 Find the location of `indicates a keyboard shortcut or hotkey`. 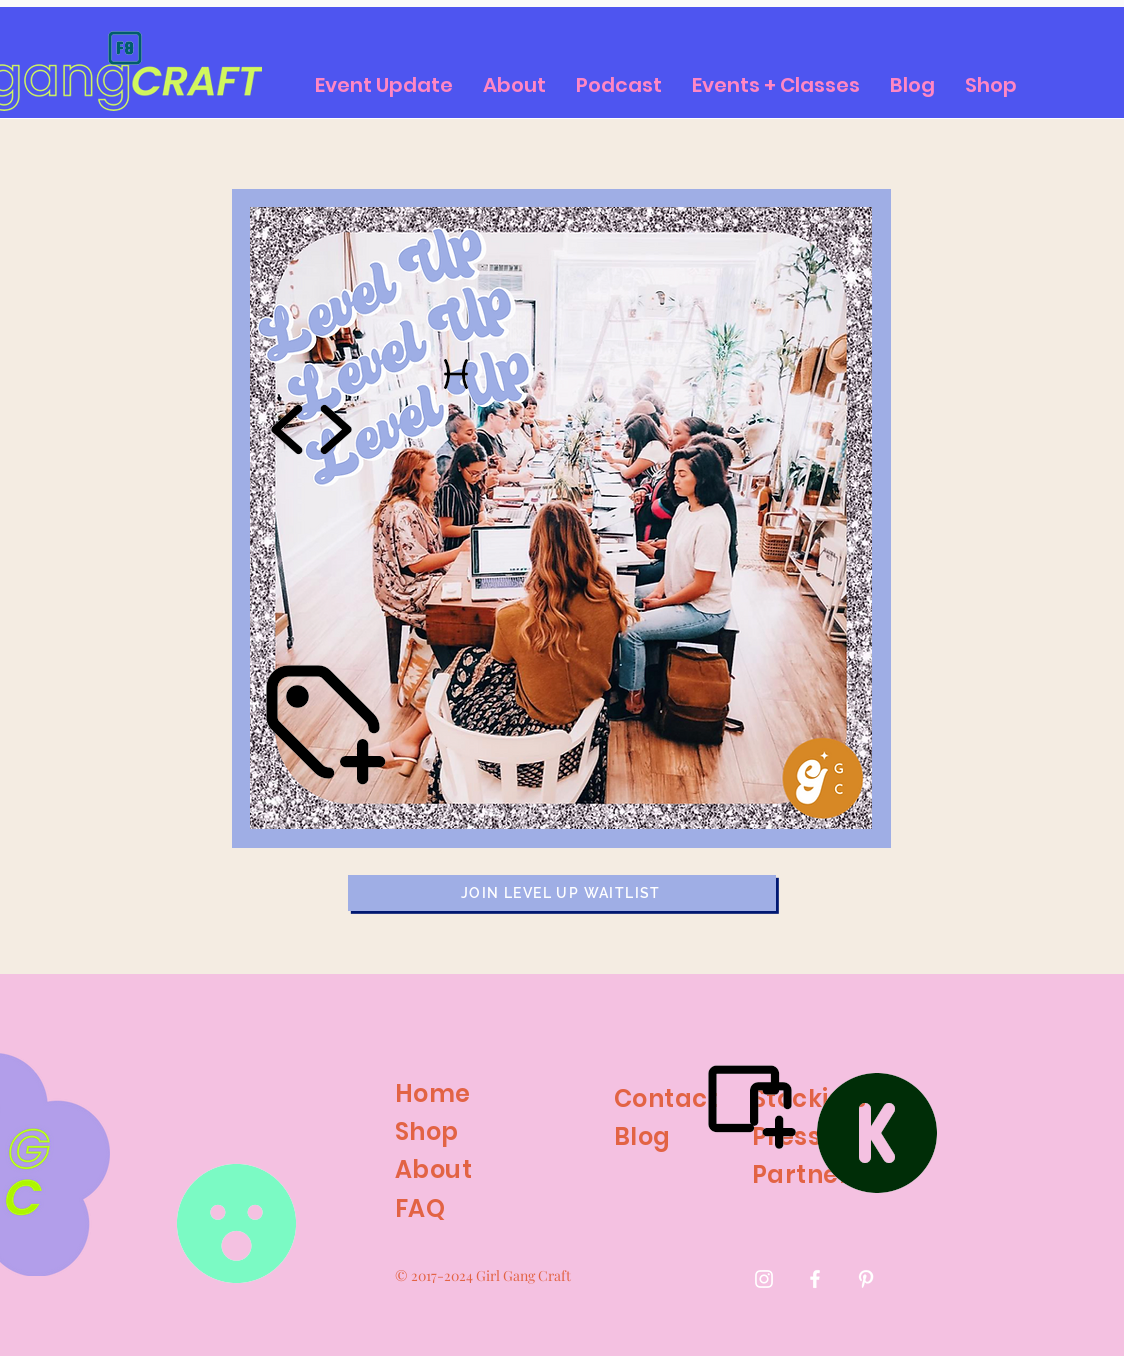

indicates a keyboard shortcut or hotkey is located at coordinates (877, 1133).